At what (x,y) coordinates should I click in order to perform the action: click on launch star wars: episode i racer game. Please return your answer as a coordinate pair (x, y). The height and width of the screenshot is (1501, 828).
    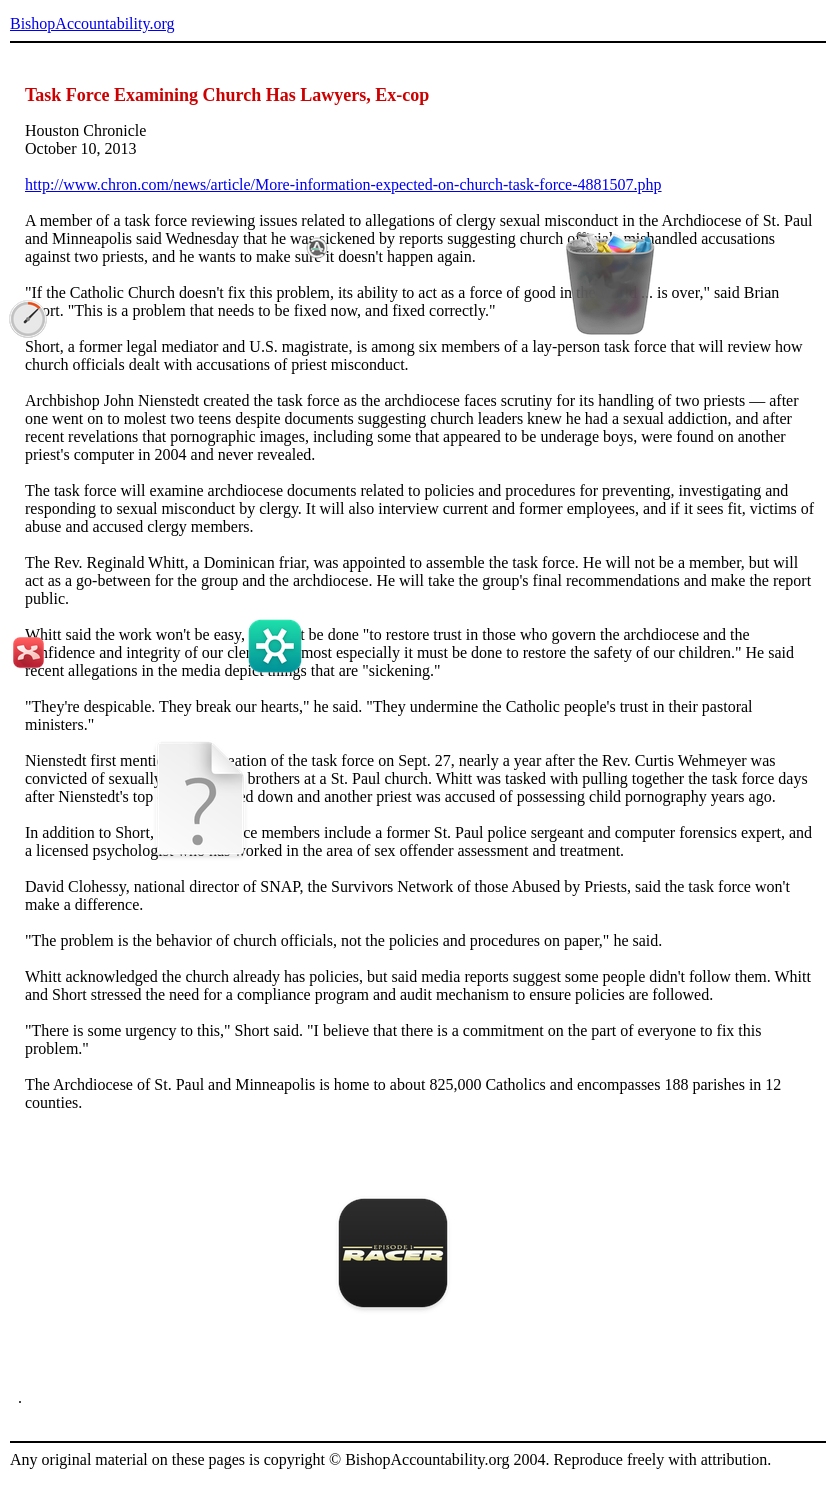
    Looking at the image, I should click on (393, 1253).